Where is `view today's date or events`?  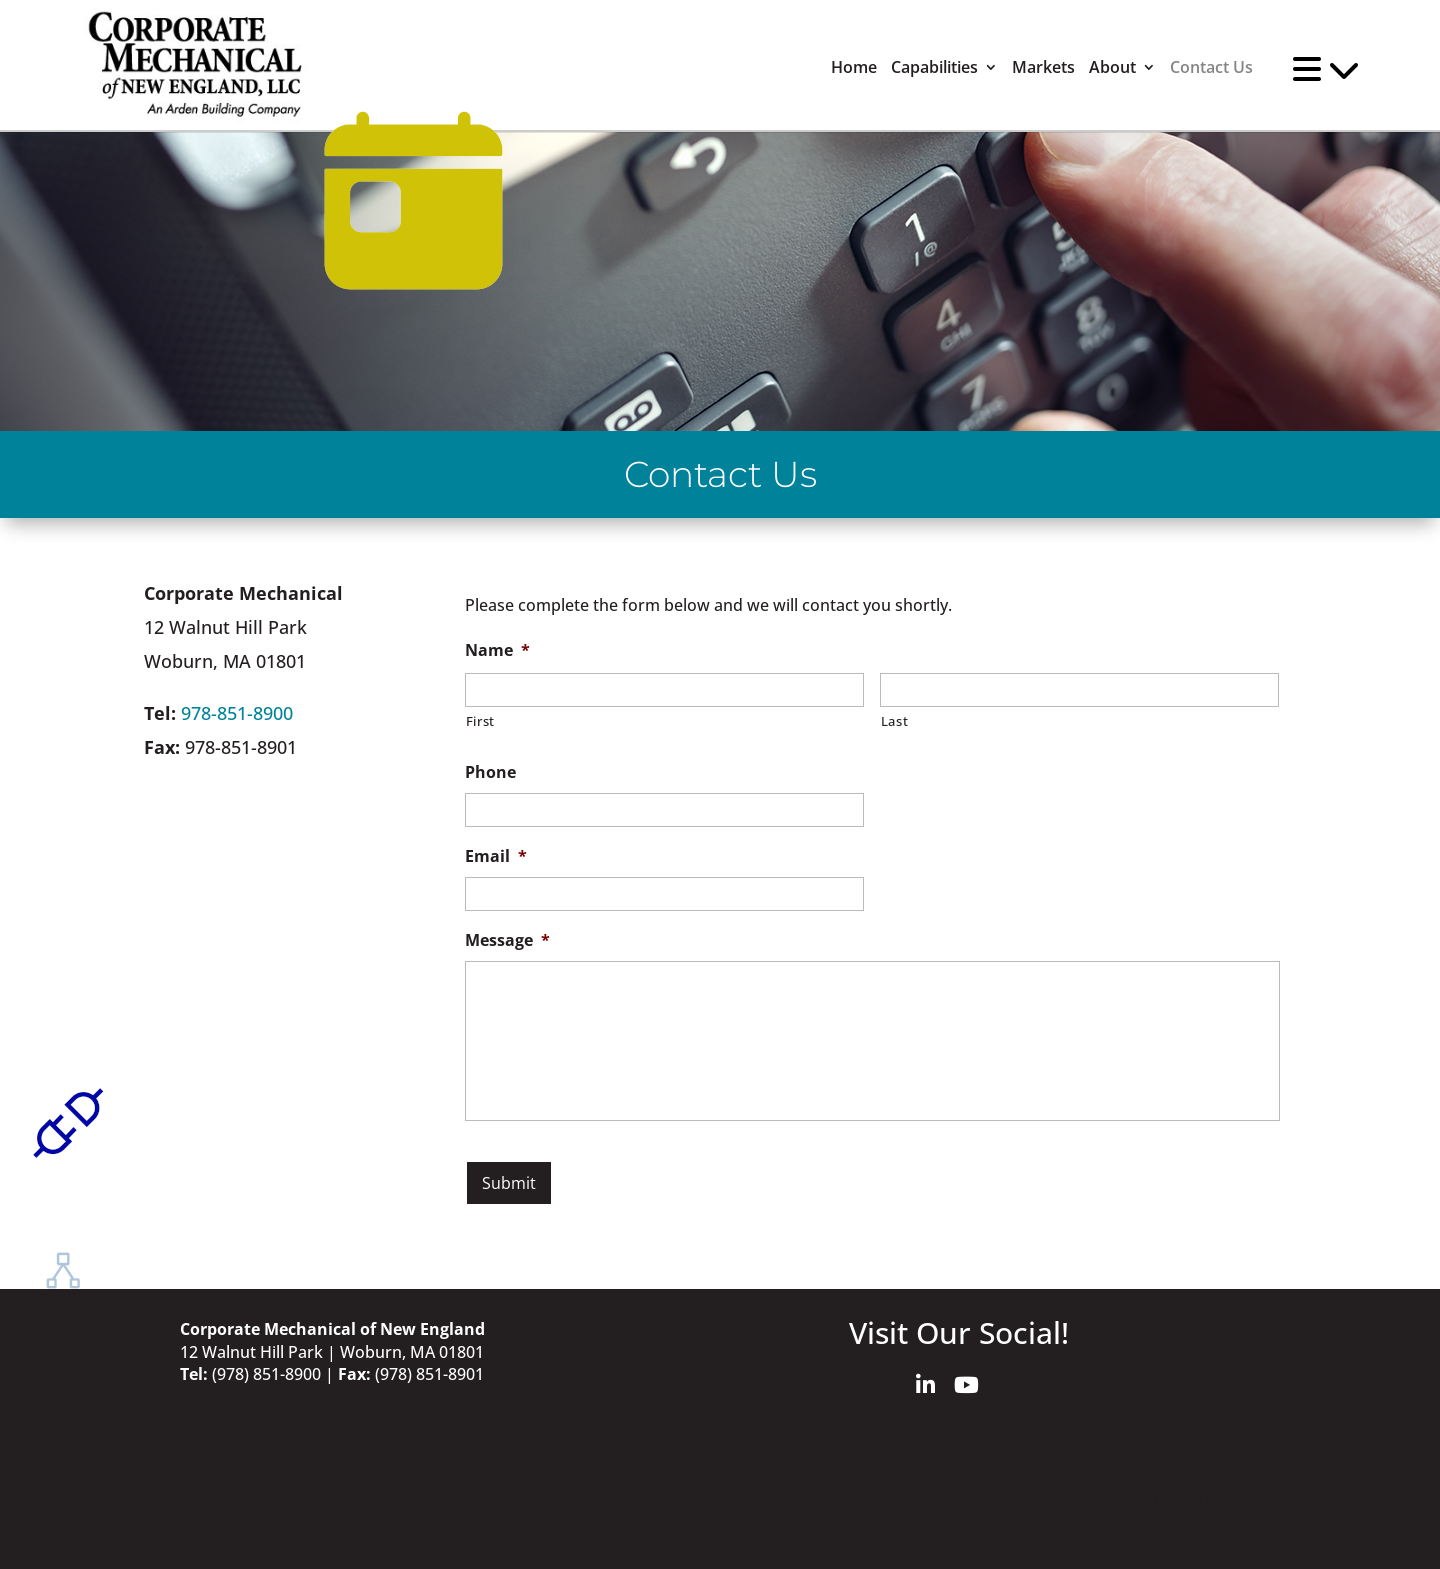
view today's date or events is located at coordinates (413, 200).